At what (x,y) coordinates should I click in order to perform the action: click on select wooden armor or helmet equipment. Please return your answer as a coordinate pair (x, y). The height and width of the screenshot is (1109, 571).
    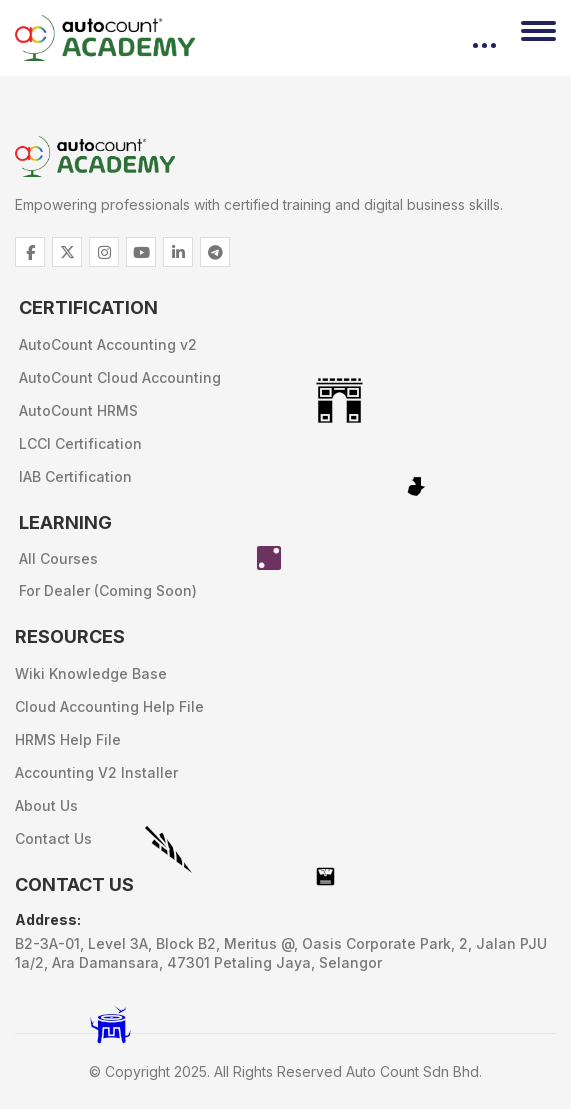
    Looking at the image, I should click on (110, 1024).